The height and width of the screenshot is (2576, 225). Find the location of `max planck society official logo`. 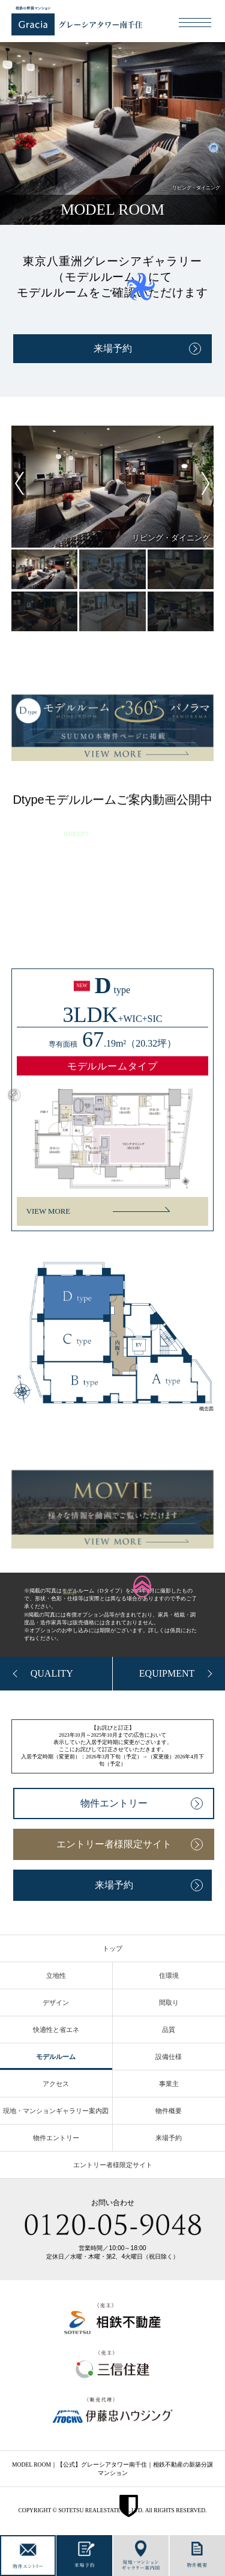

max planck society official logo is located at coordinates (14, 1095).